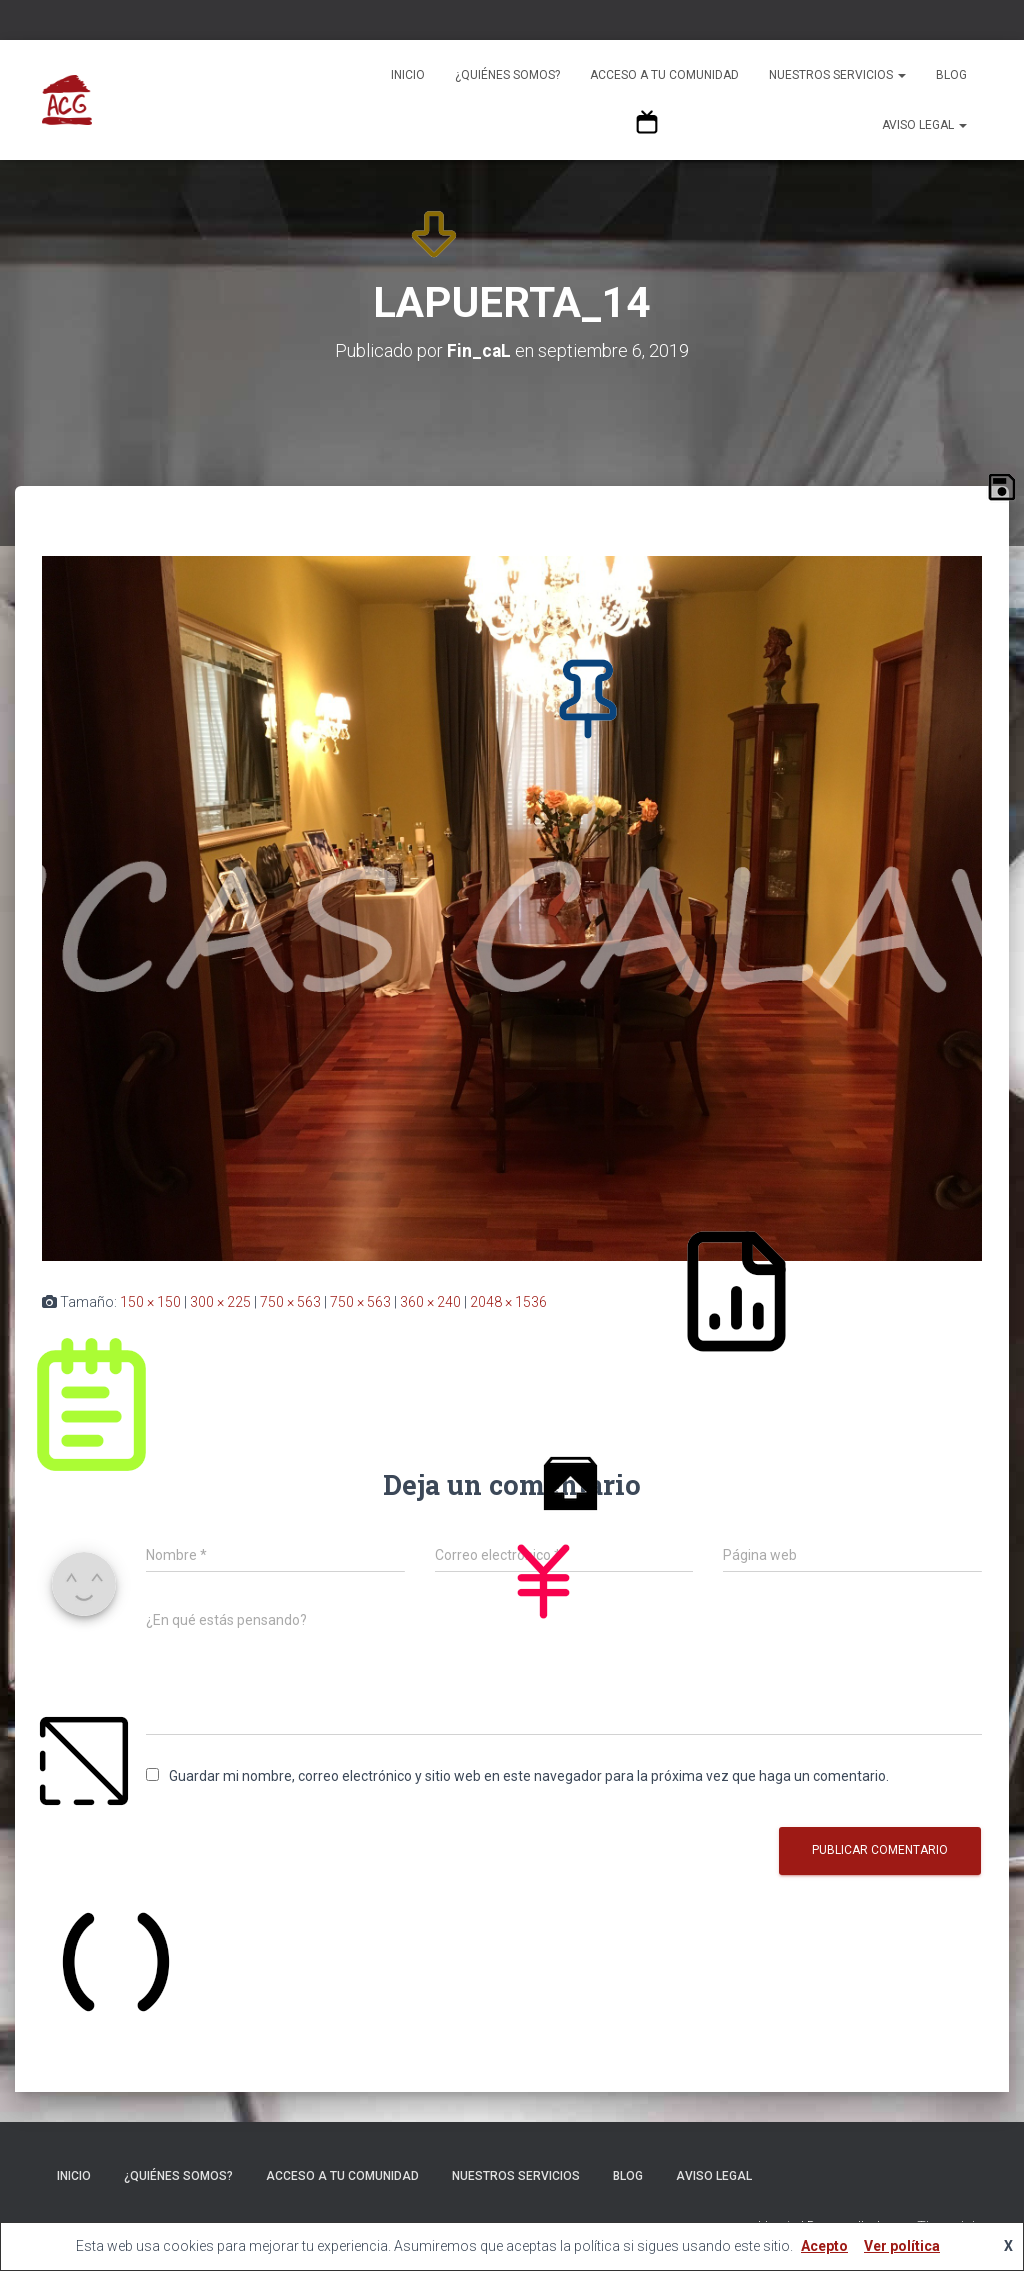 The width and height of the screenshot is (1024, 2271). What do you see at coordinates (570, 1483) in the screenshot?
I see `unarchive an item or message` at bounding box center [570, 1483].